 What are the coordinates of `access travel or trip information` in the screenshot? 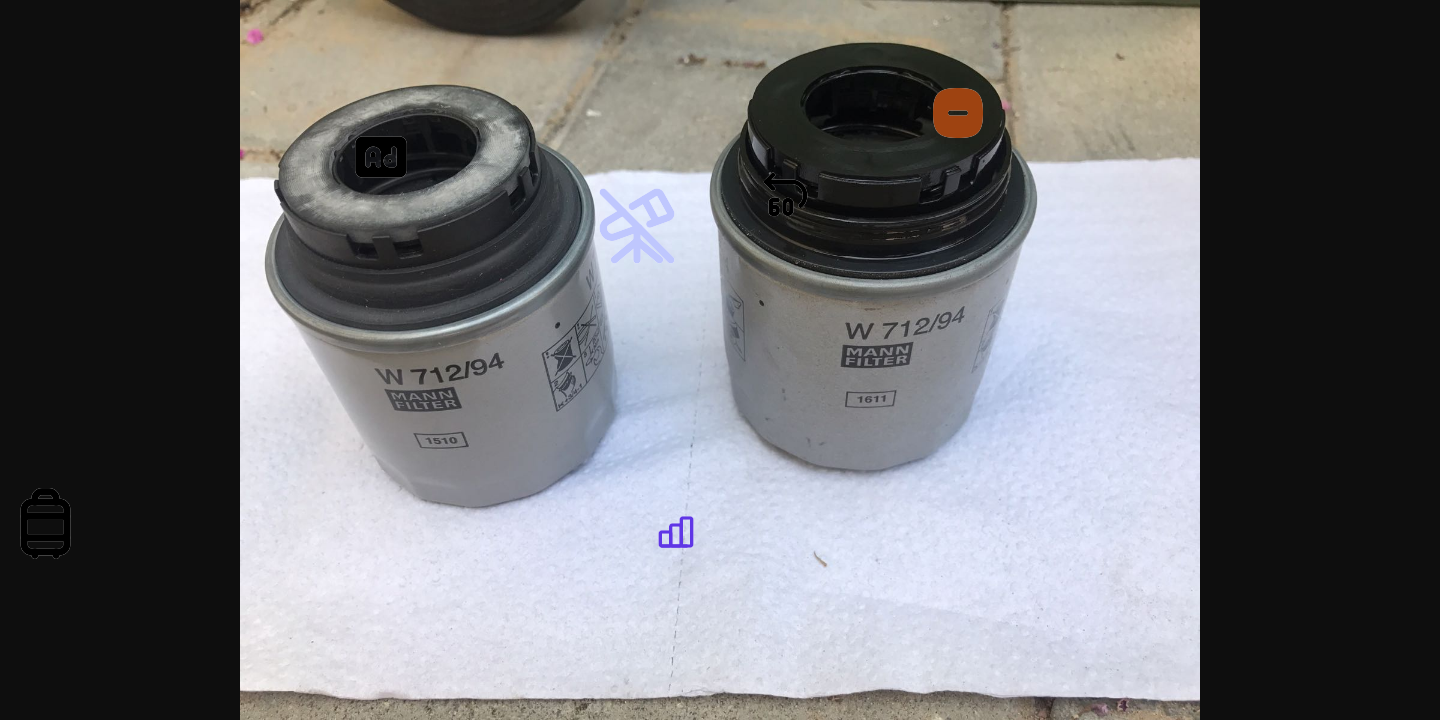 It's located at (45, 523).